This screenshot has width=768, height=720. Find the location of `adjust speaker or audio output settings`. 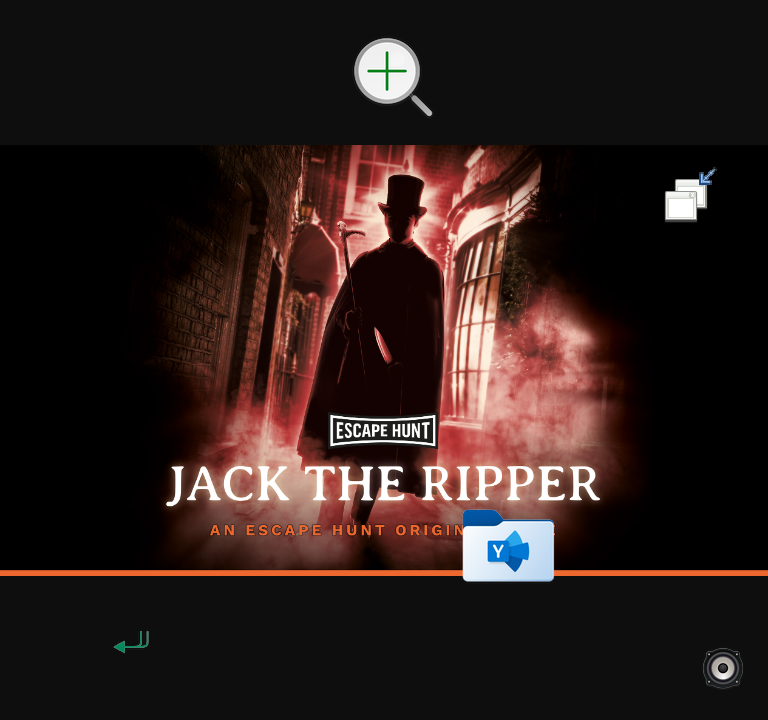

adjust speaker or audio output settings is located at coordinates (723, 668).